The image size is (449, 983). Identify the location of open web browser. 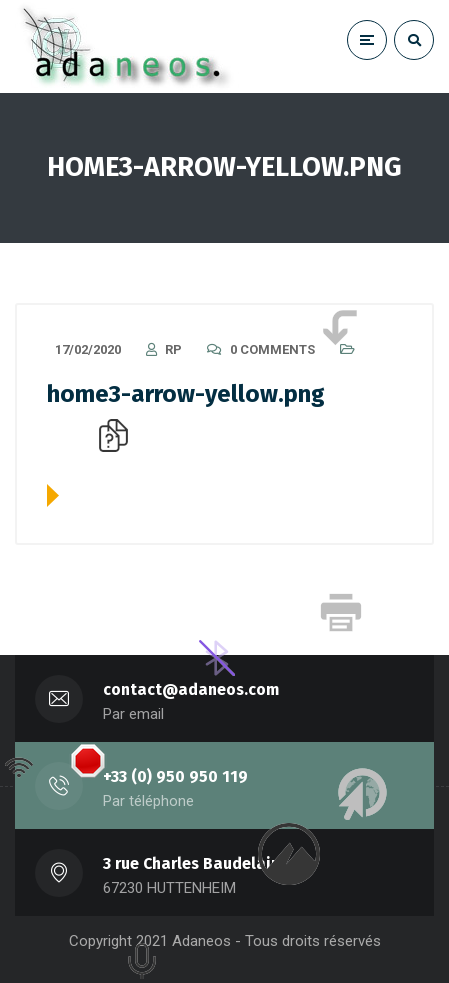
(362, 792).